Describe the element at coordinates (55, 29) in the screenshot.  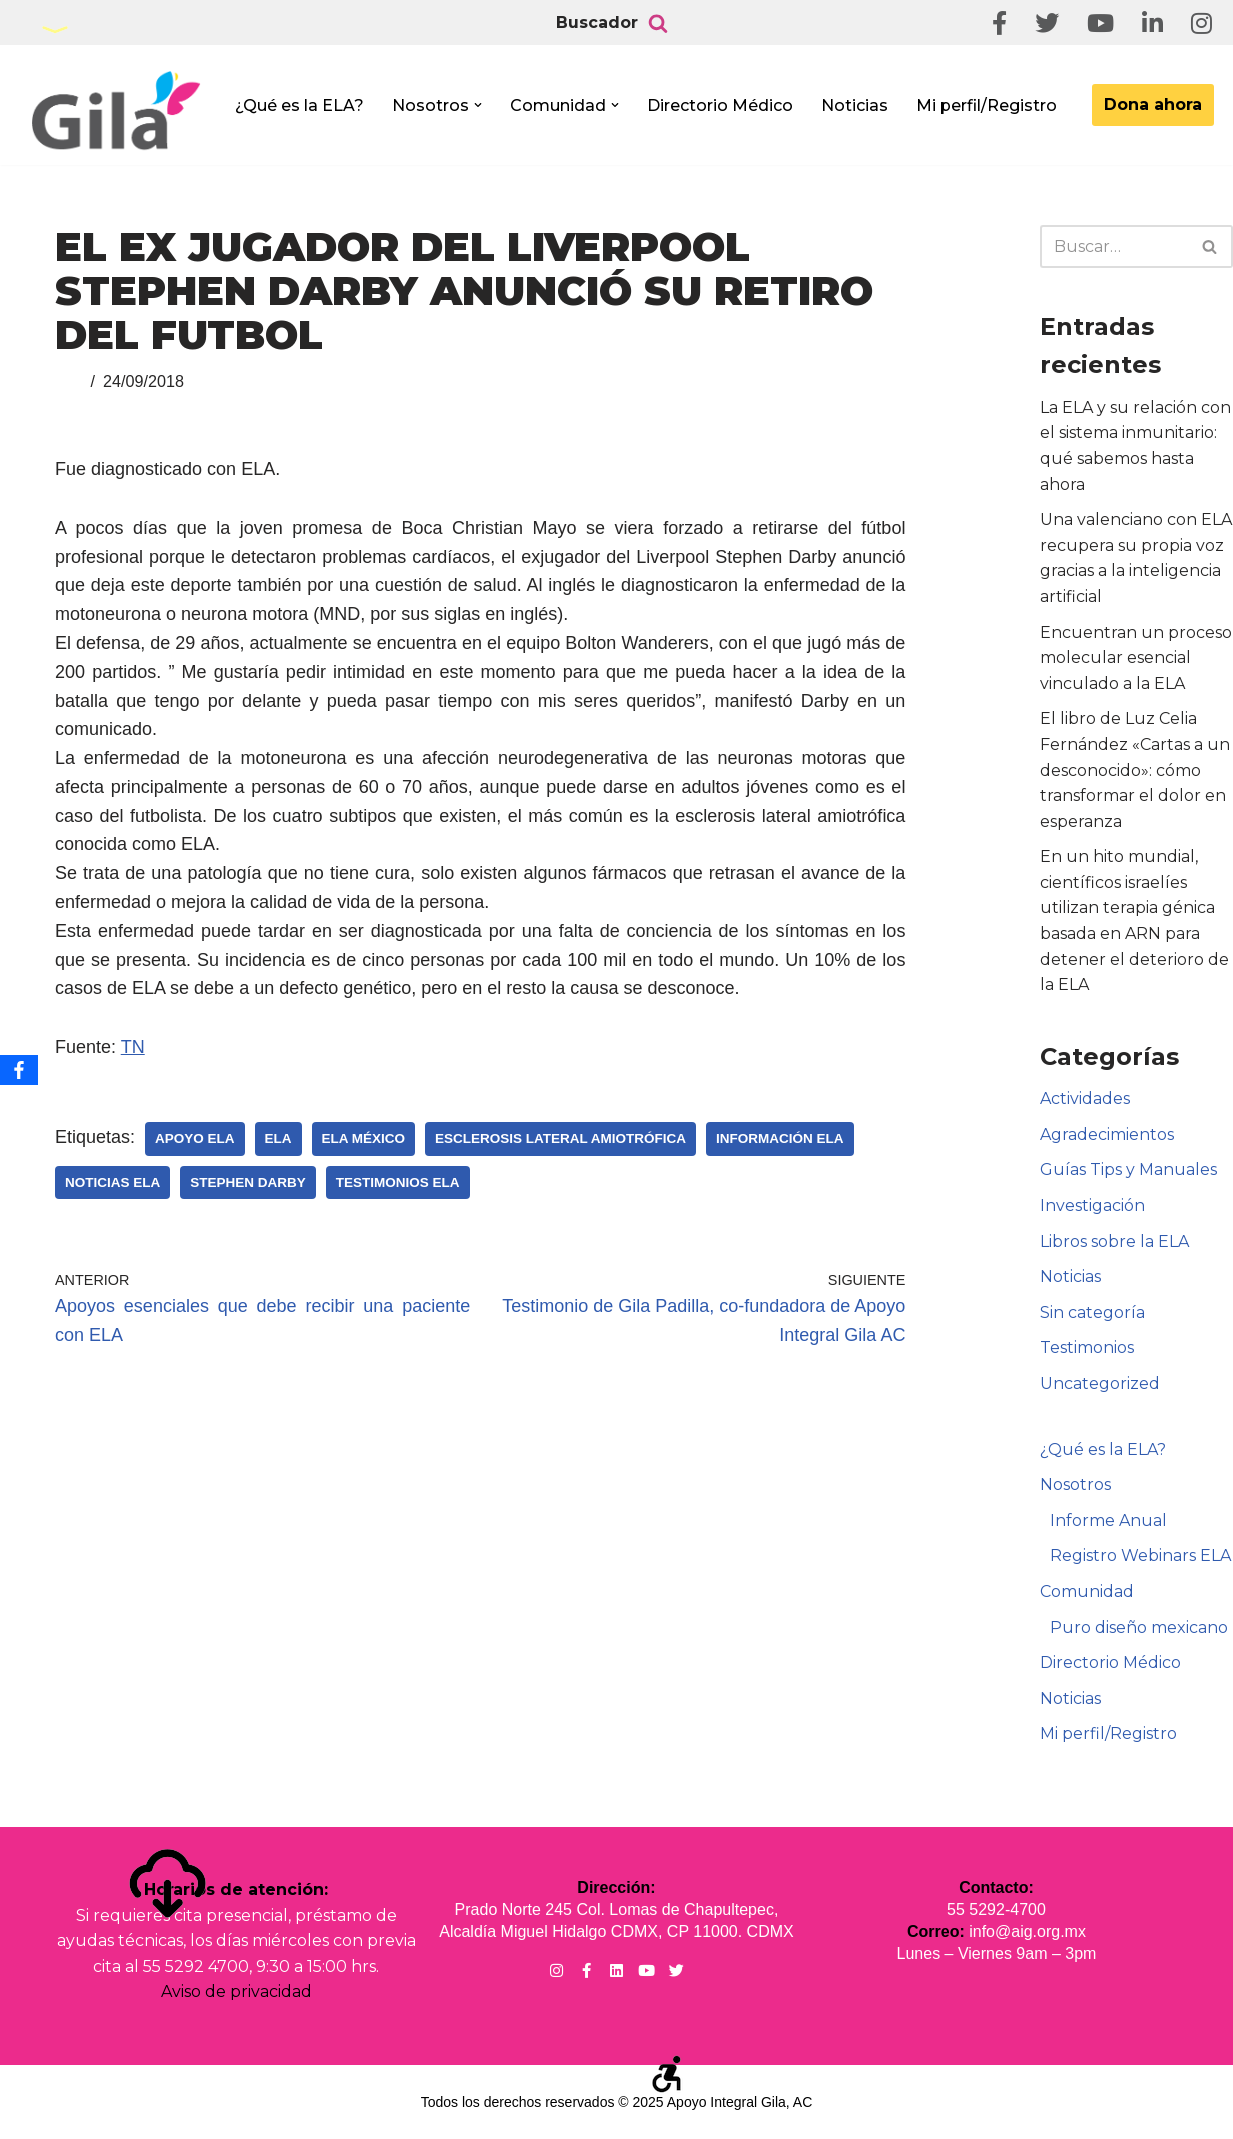
I see `expand content or dropdown menu` at that location.